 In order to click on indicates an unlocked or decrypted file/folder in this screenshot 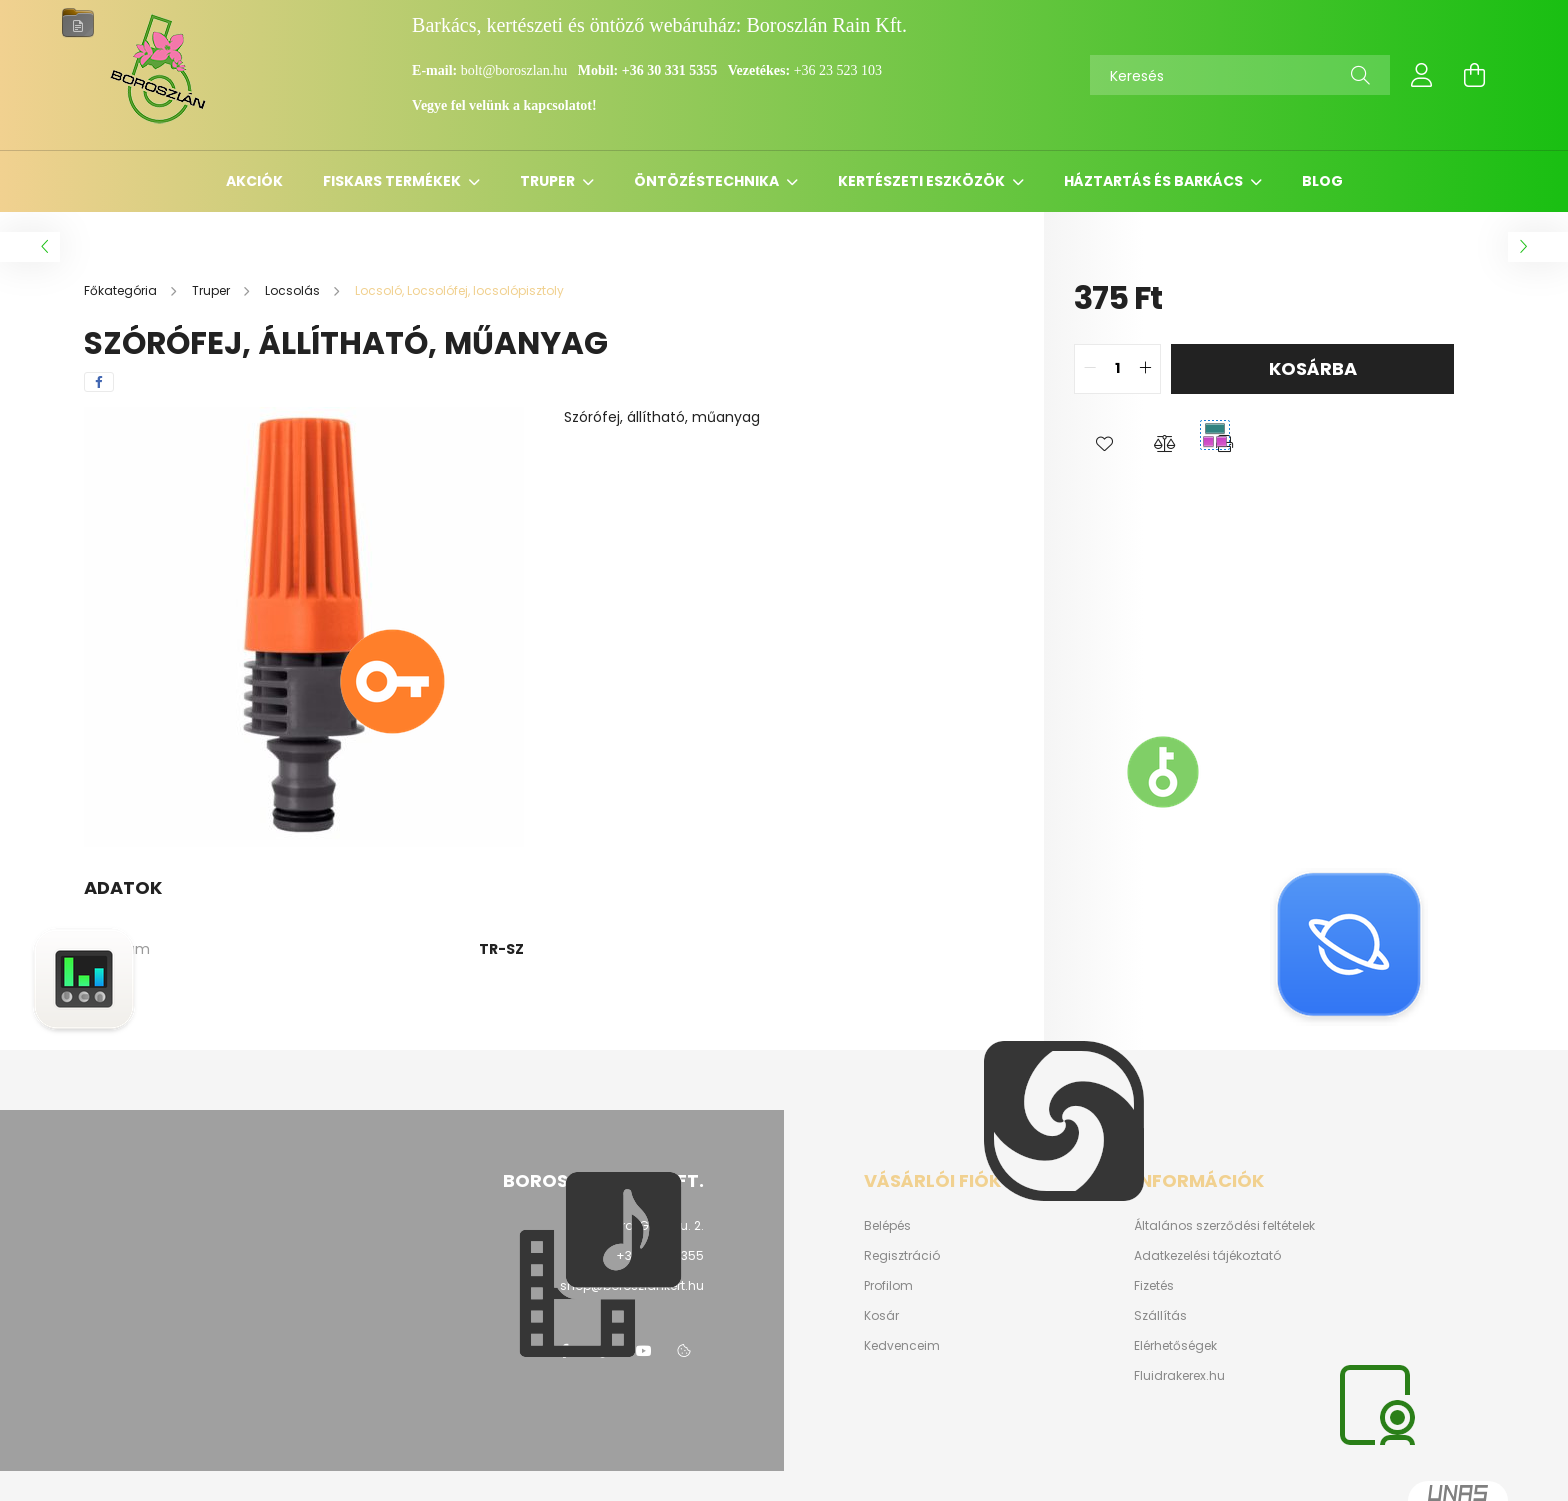, I will do `click(1163, 772)`.